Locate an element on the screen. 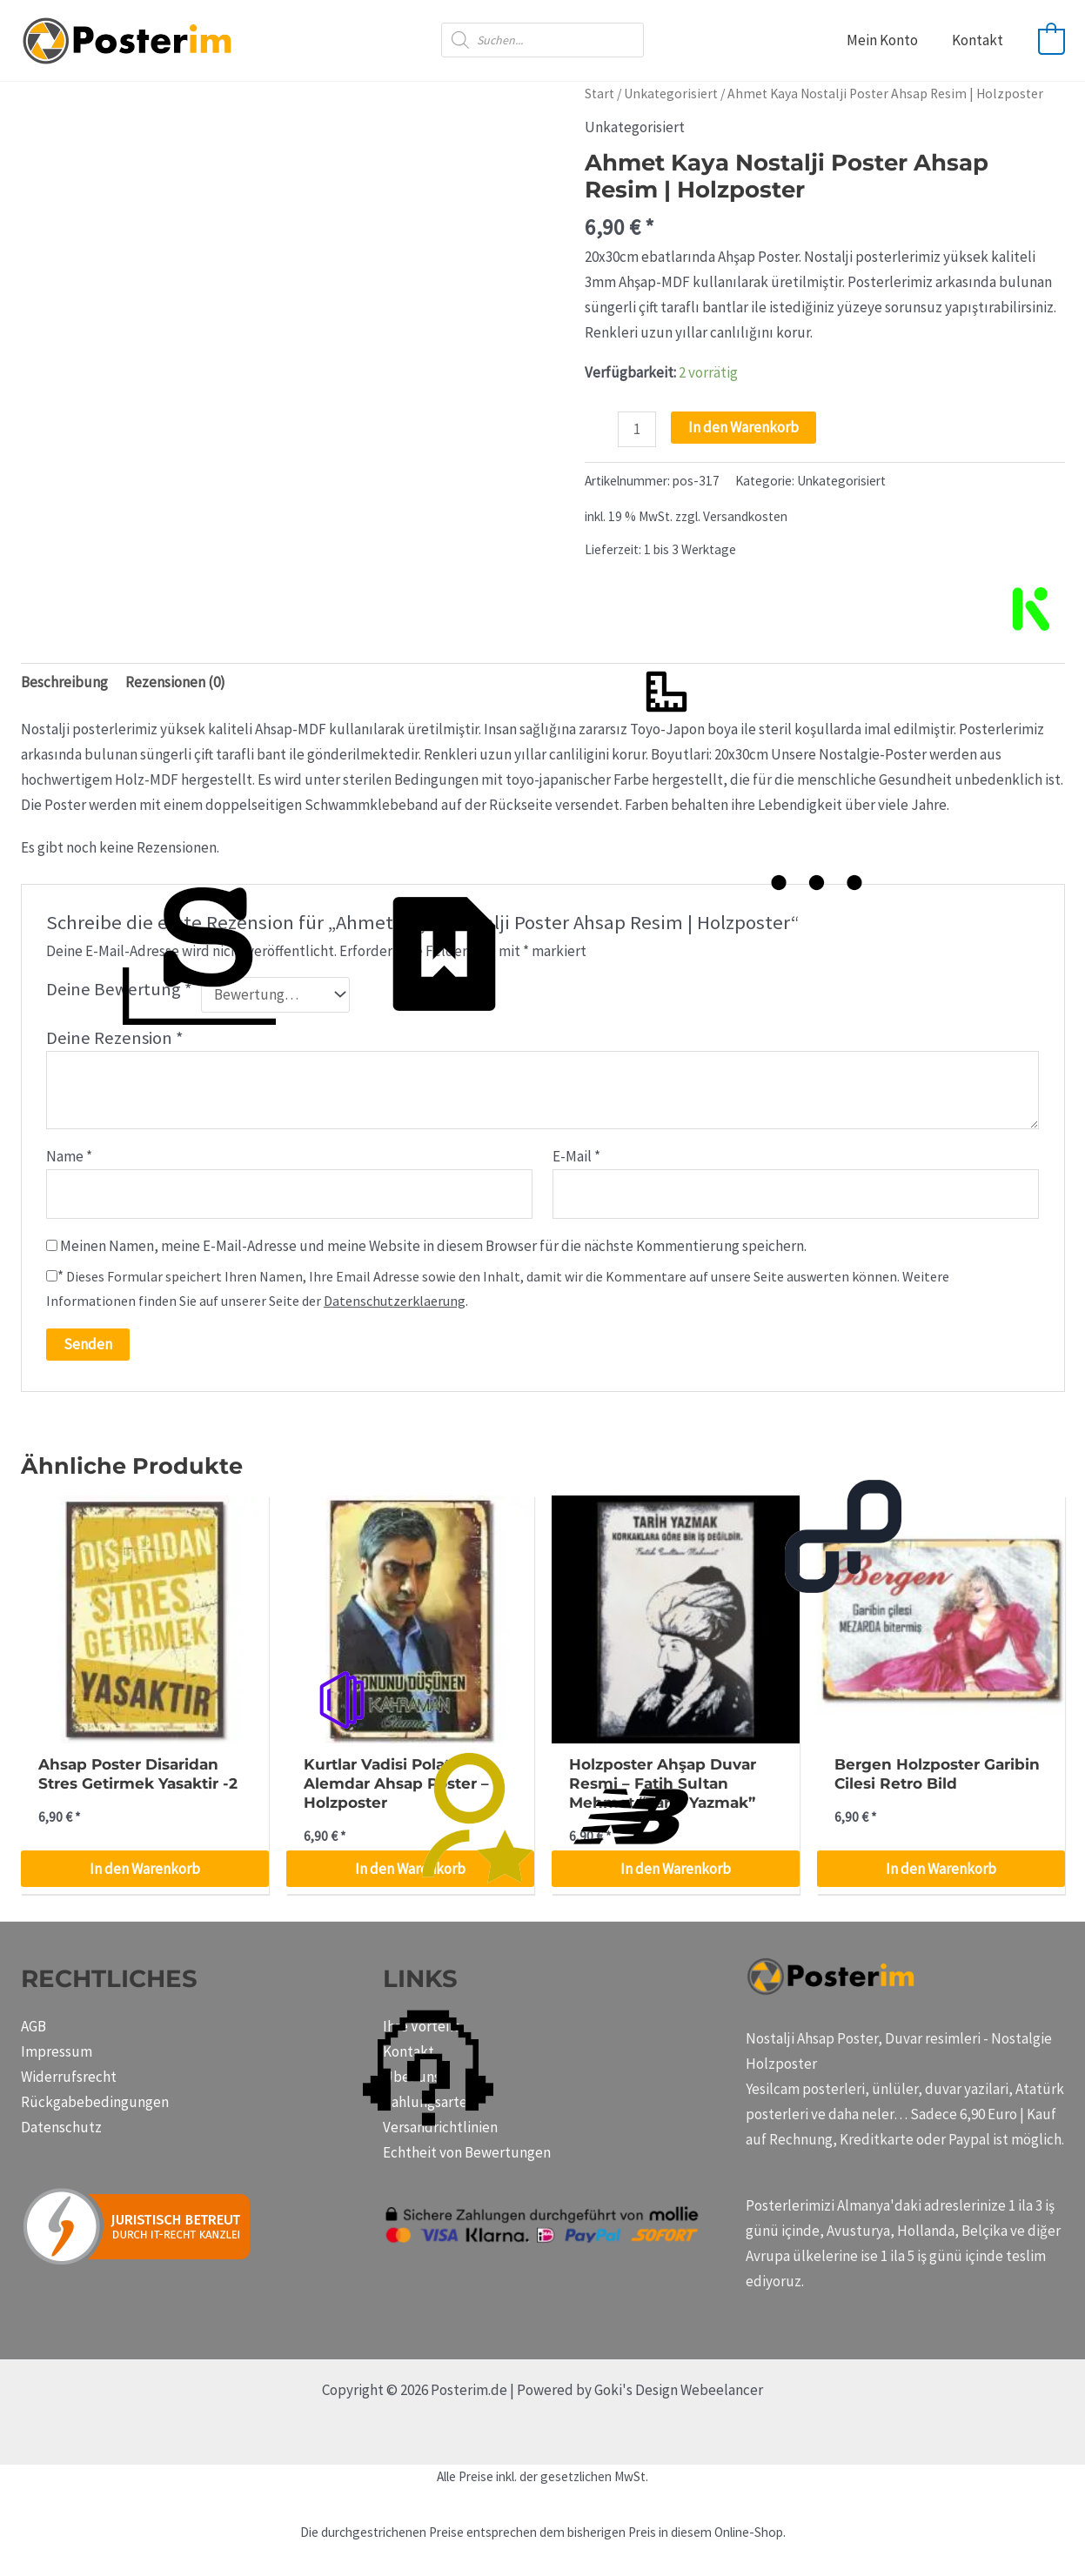 This screenshot has width=1085, height=2576. kaios mobile operating system logo is located at coordinates (1031, 609).